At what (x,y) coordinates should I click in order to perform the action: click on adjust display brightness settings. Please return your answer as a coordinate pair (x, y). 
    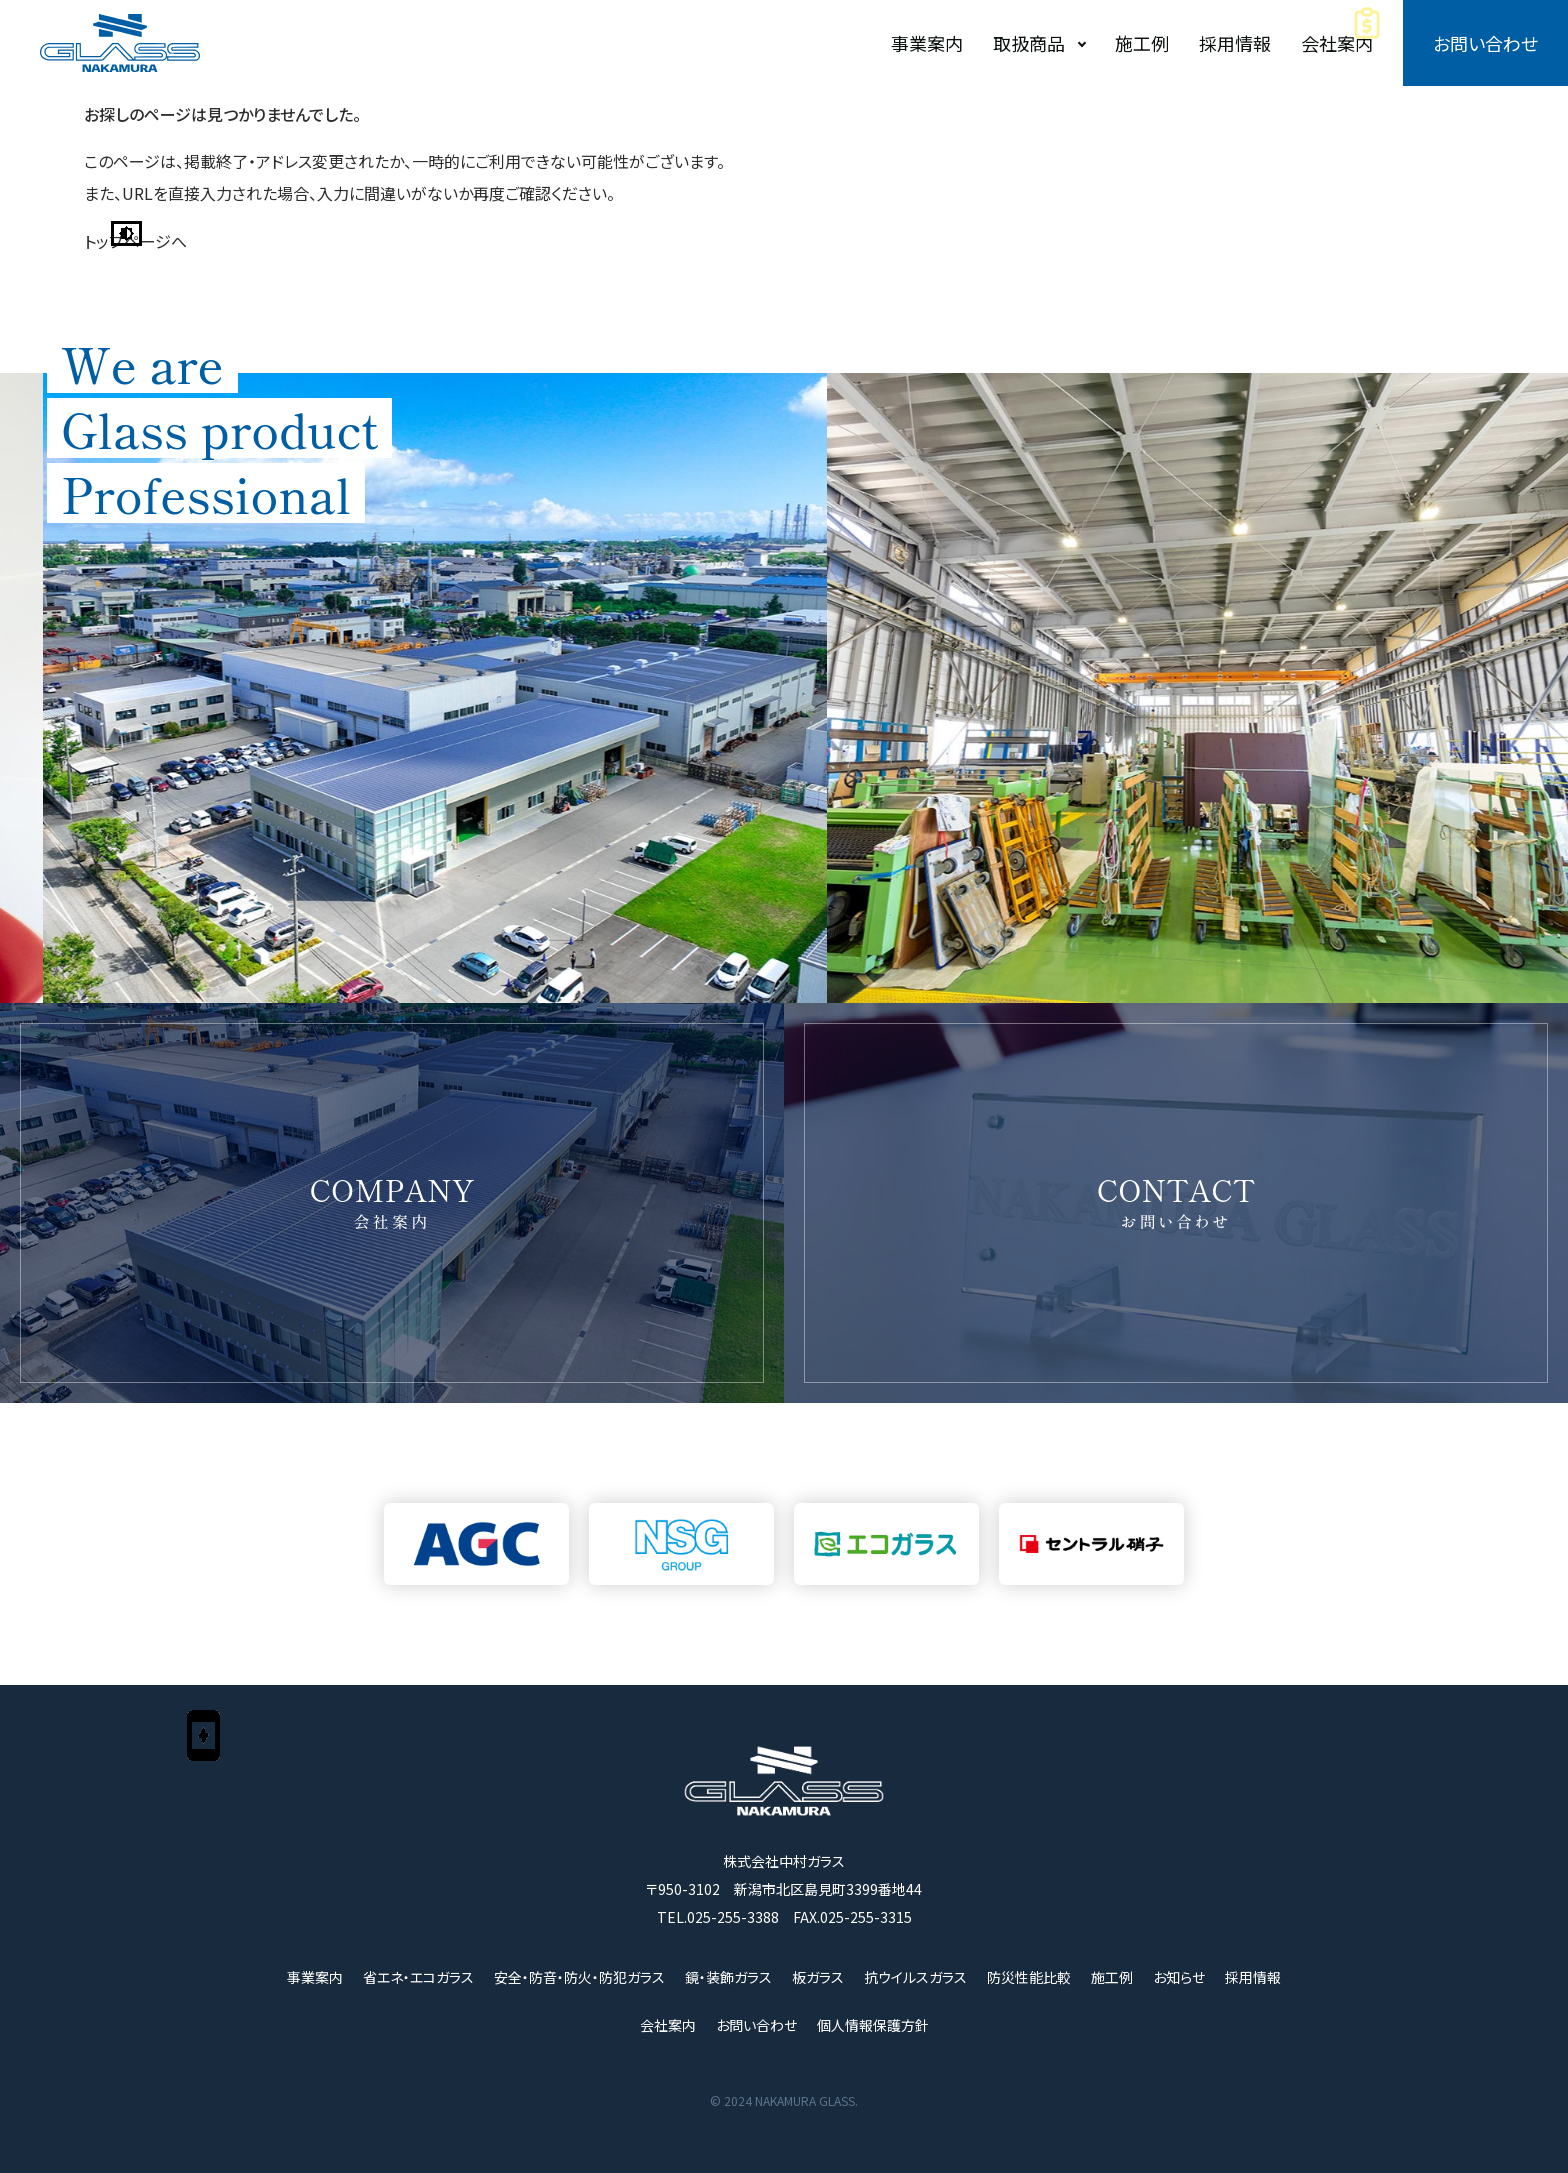
    Looking at the image, I should click on (126, 233).